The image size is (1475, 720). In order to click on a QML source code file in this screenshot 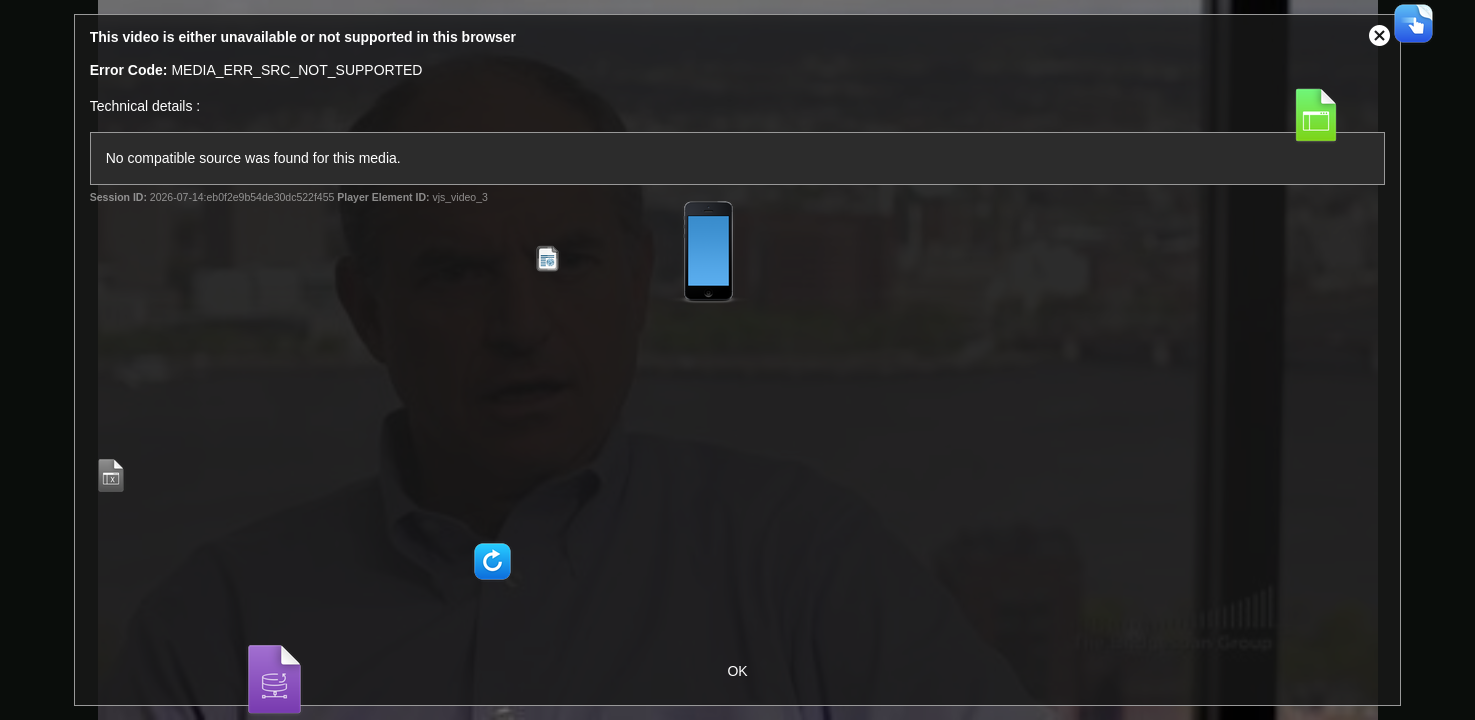, I will do `click(1316, 116)`.